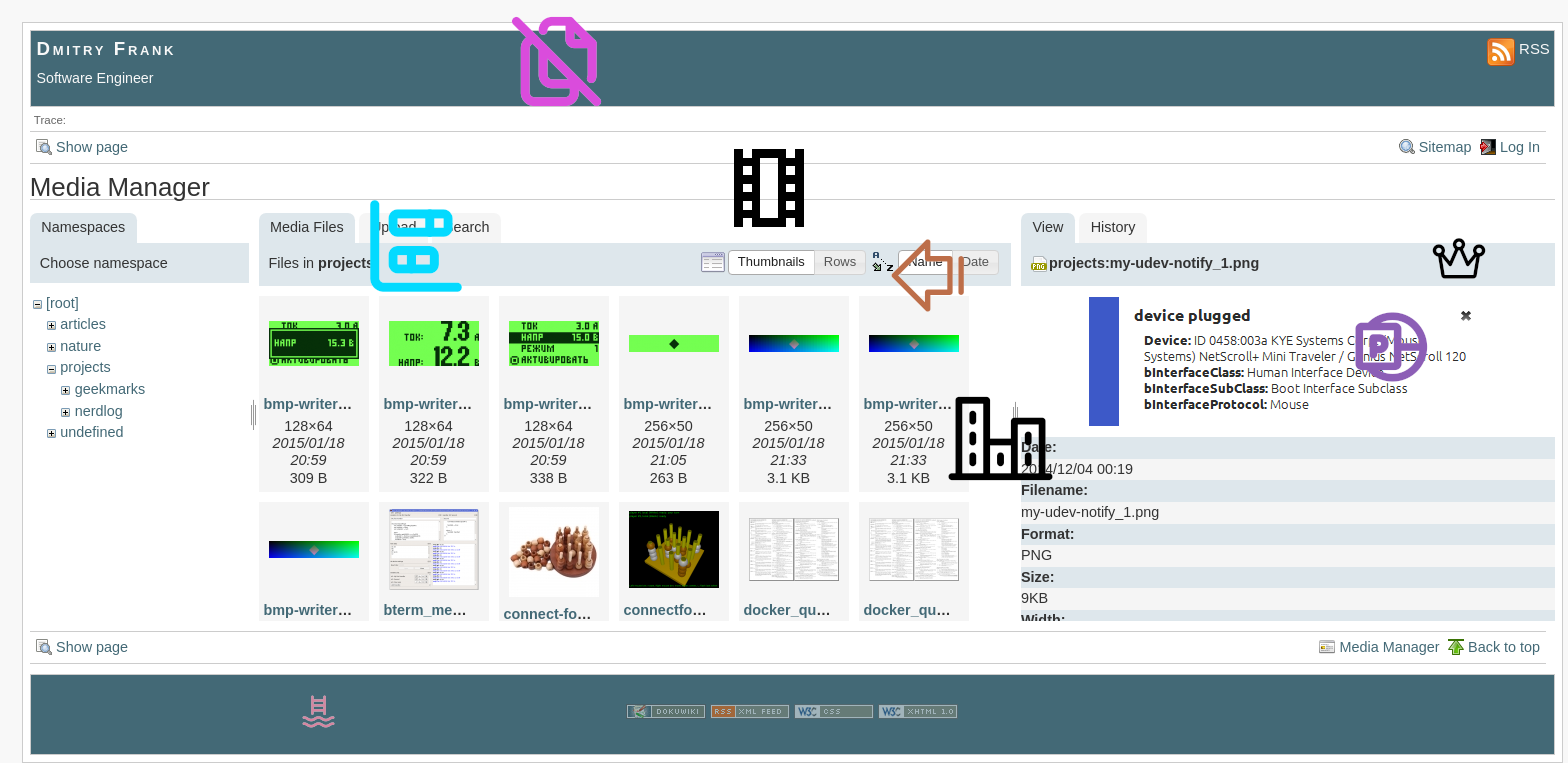  Describe the element at coordinates (416, 246) in the screenshot. I see `view stacked bar chart data` at that location.